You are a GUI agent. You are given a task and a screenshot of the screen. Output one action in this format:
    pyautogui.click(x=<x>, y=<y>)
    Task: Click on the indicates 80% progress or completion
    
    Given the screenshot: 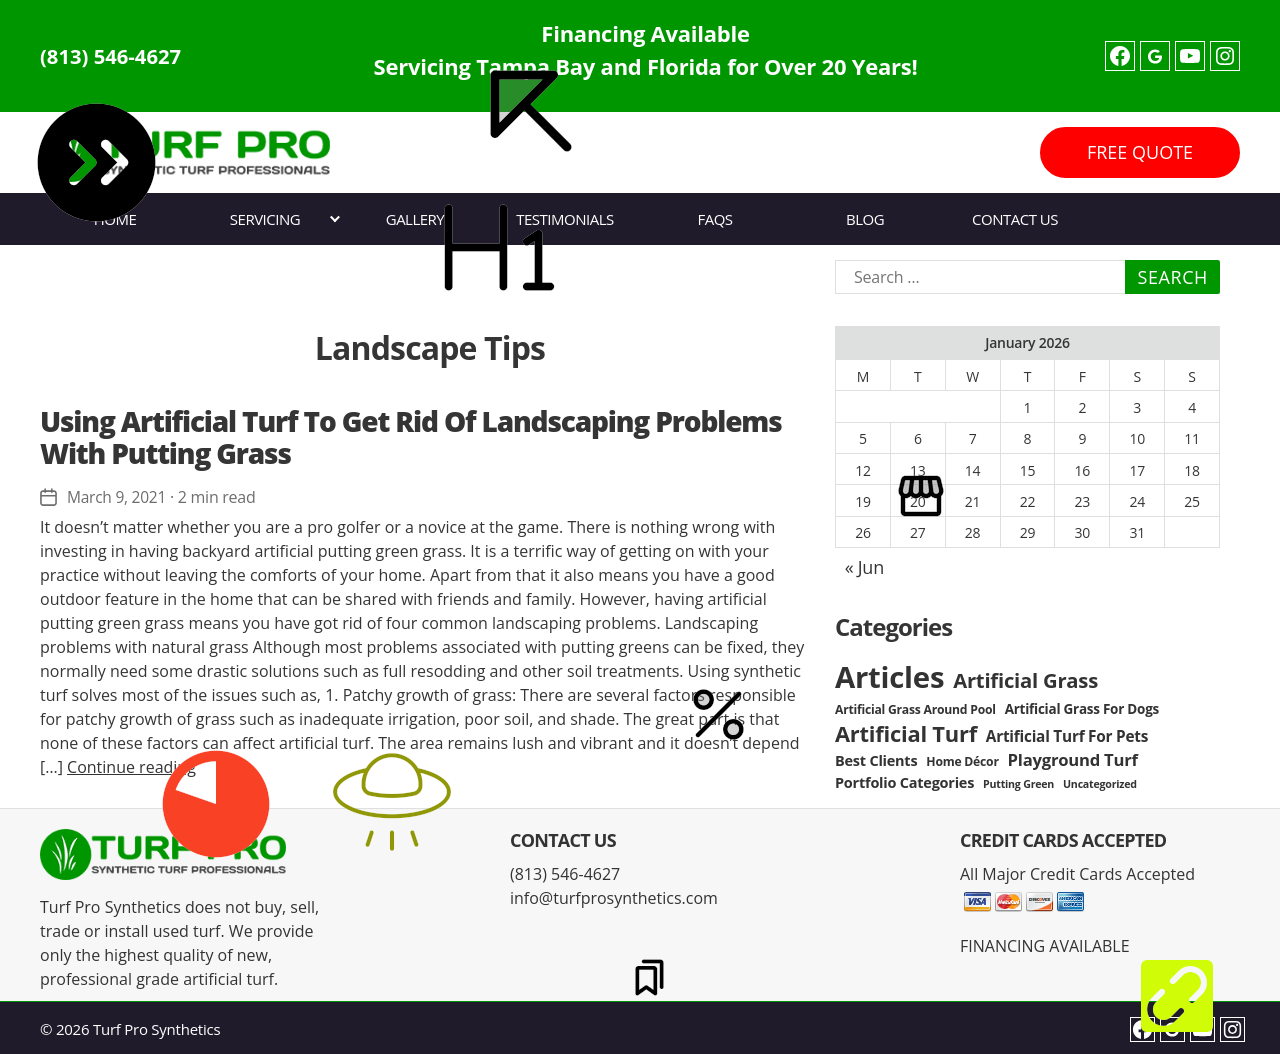 What is the action you would take?
    pyautogui.click(x=216, y=804)
    